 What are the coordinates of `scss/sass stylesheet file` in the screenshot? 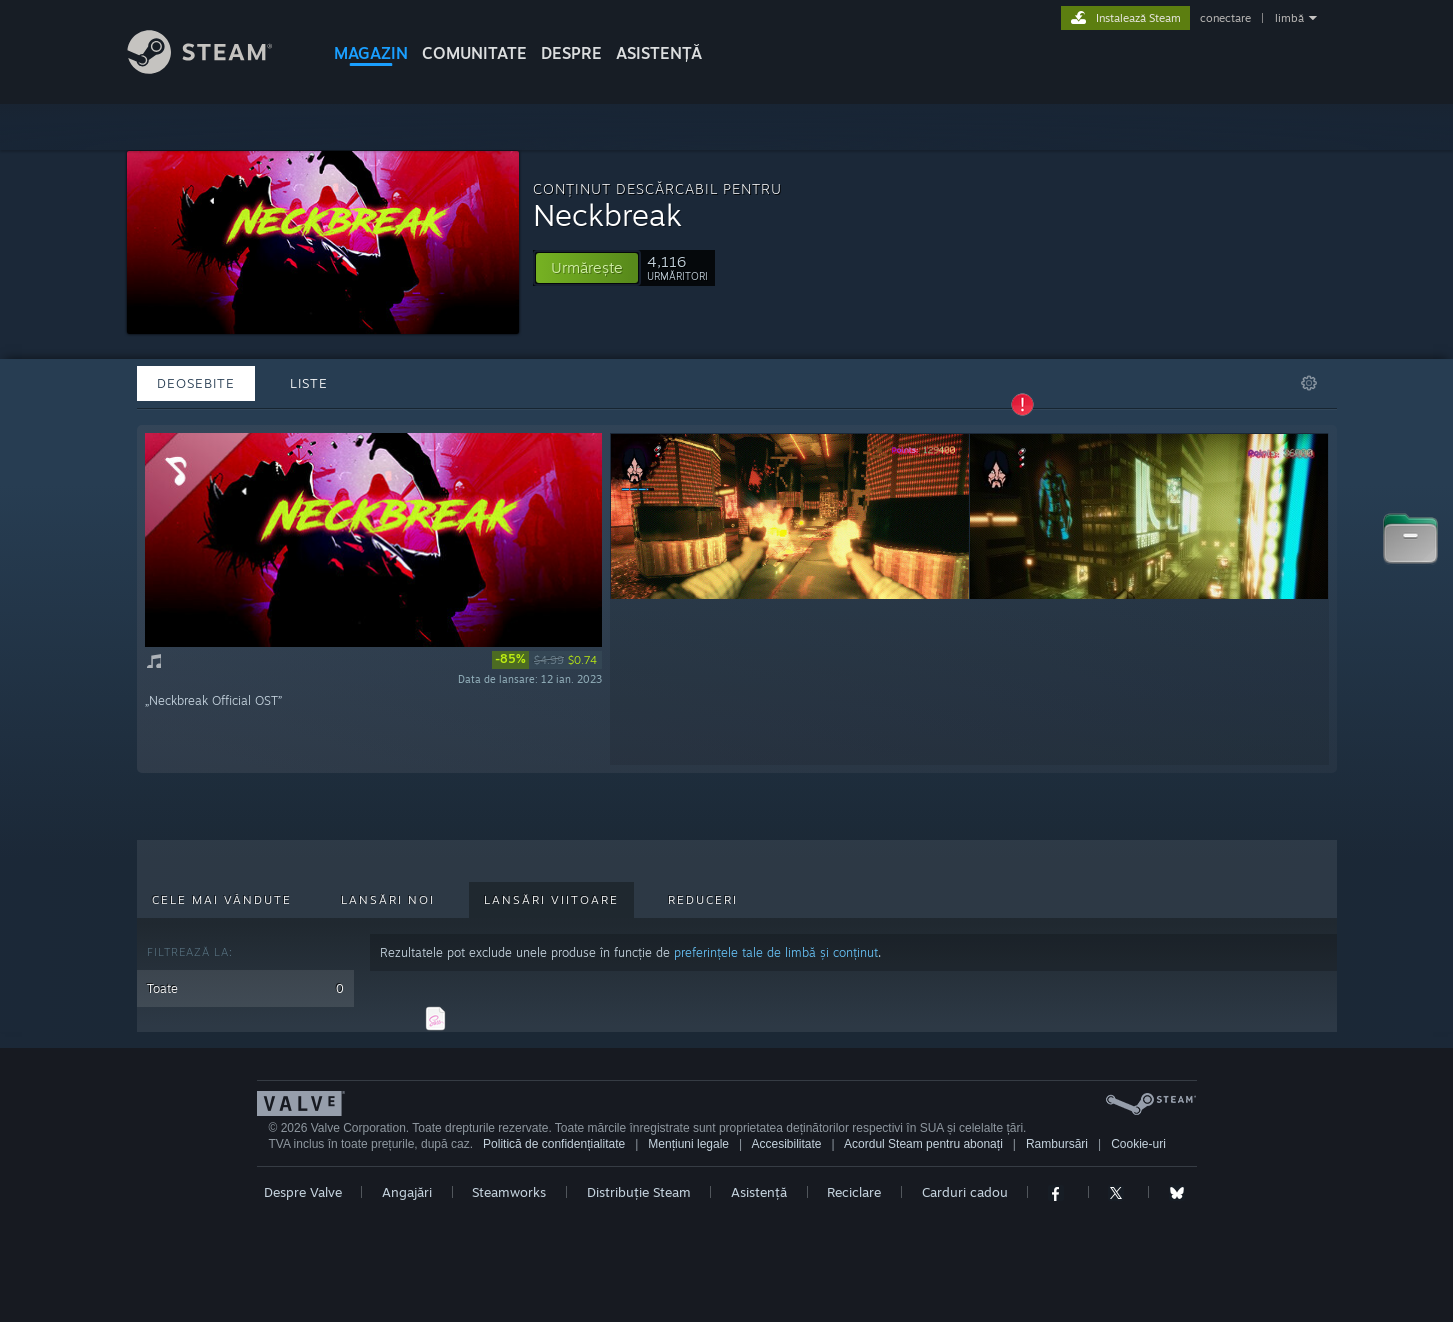 It's located at (435, 1018).